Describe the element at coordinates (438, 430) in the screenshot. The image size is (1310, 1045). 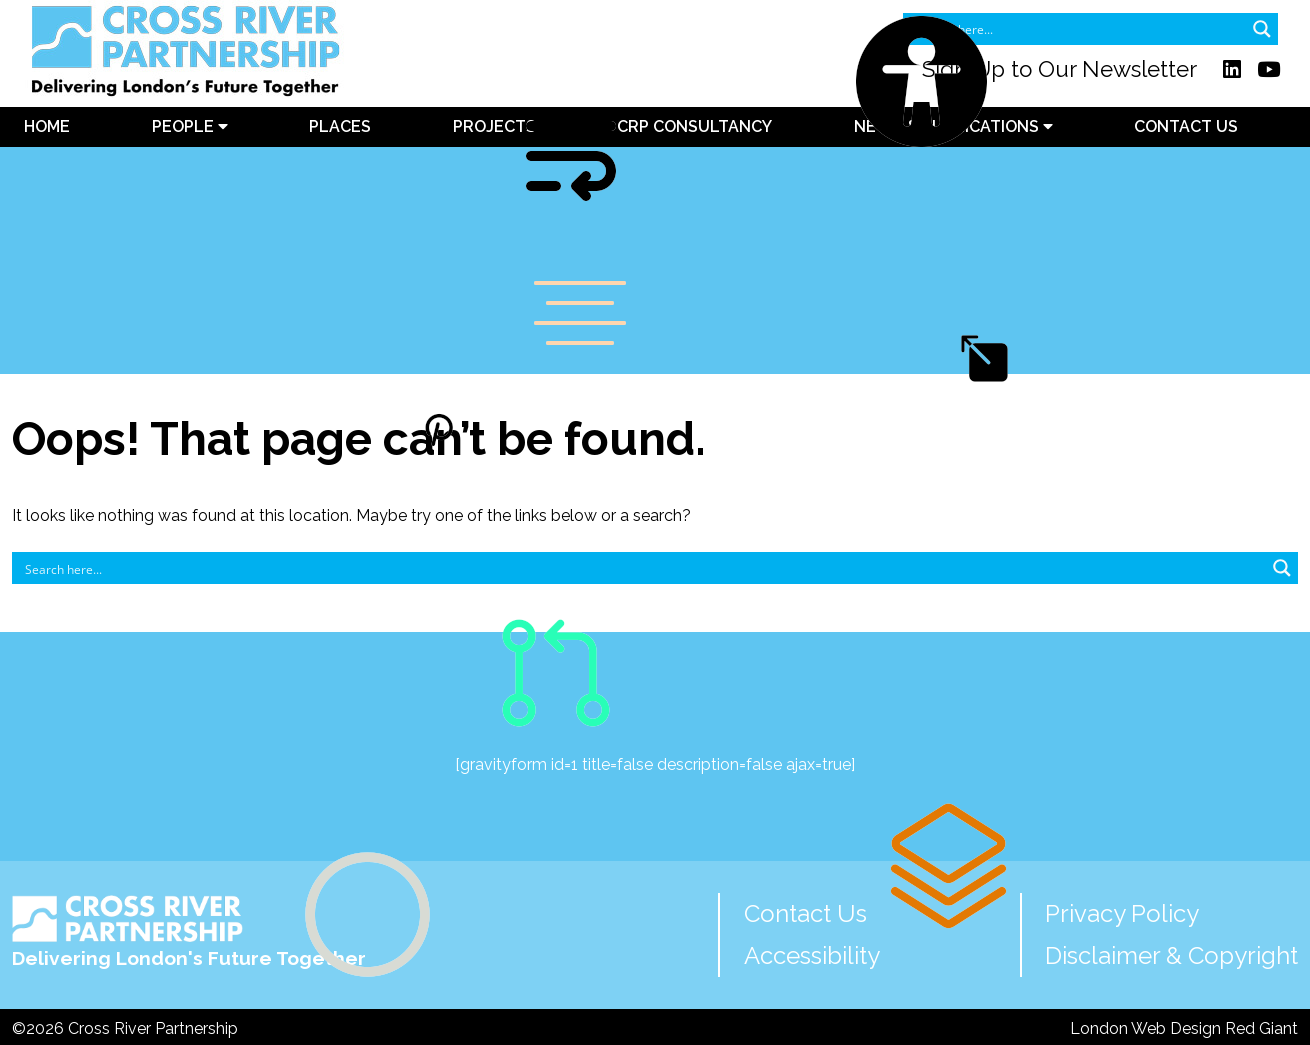
I see `open Pinterest app` at that location.